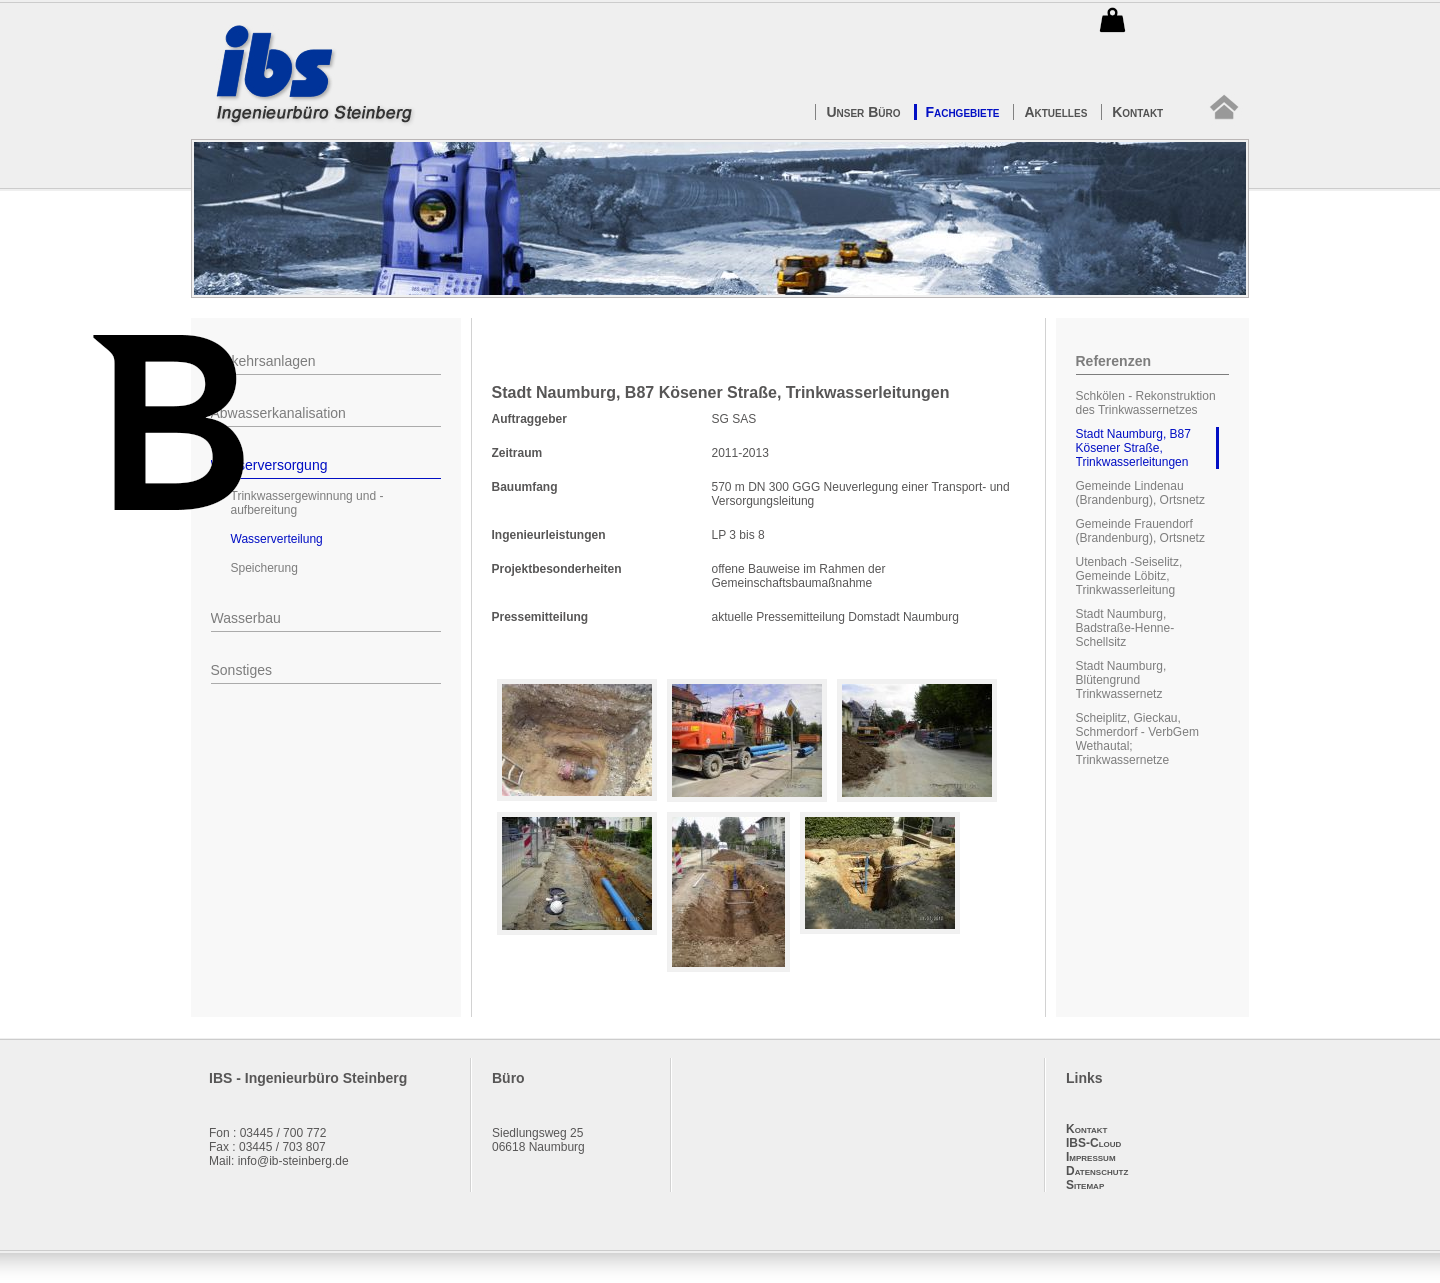 This screenshot has width=1440, height=1283. What do you see at coordinates (168, 422) in the screenshot?
I see `bitdefender antivirus app` at bounding box center [168, 422].